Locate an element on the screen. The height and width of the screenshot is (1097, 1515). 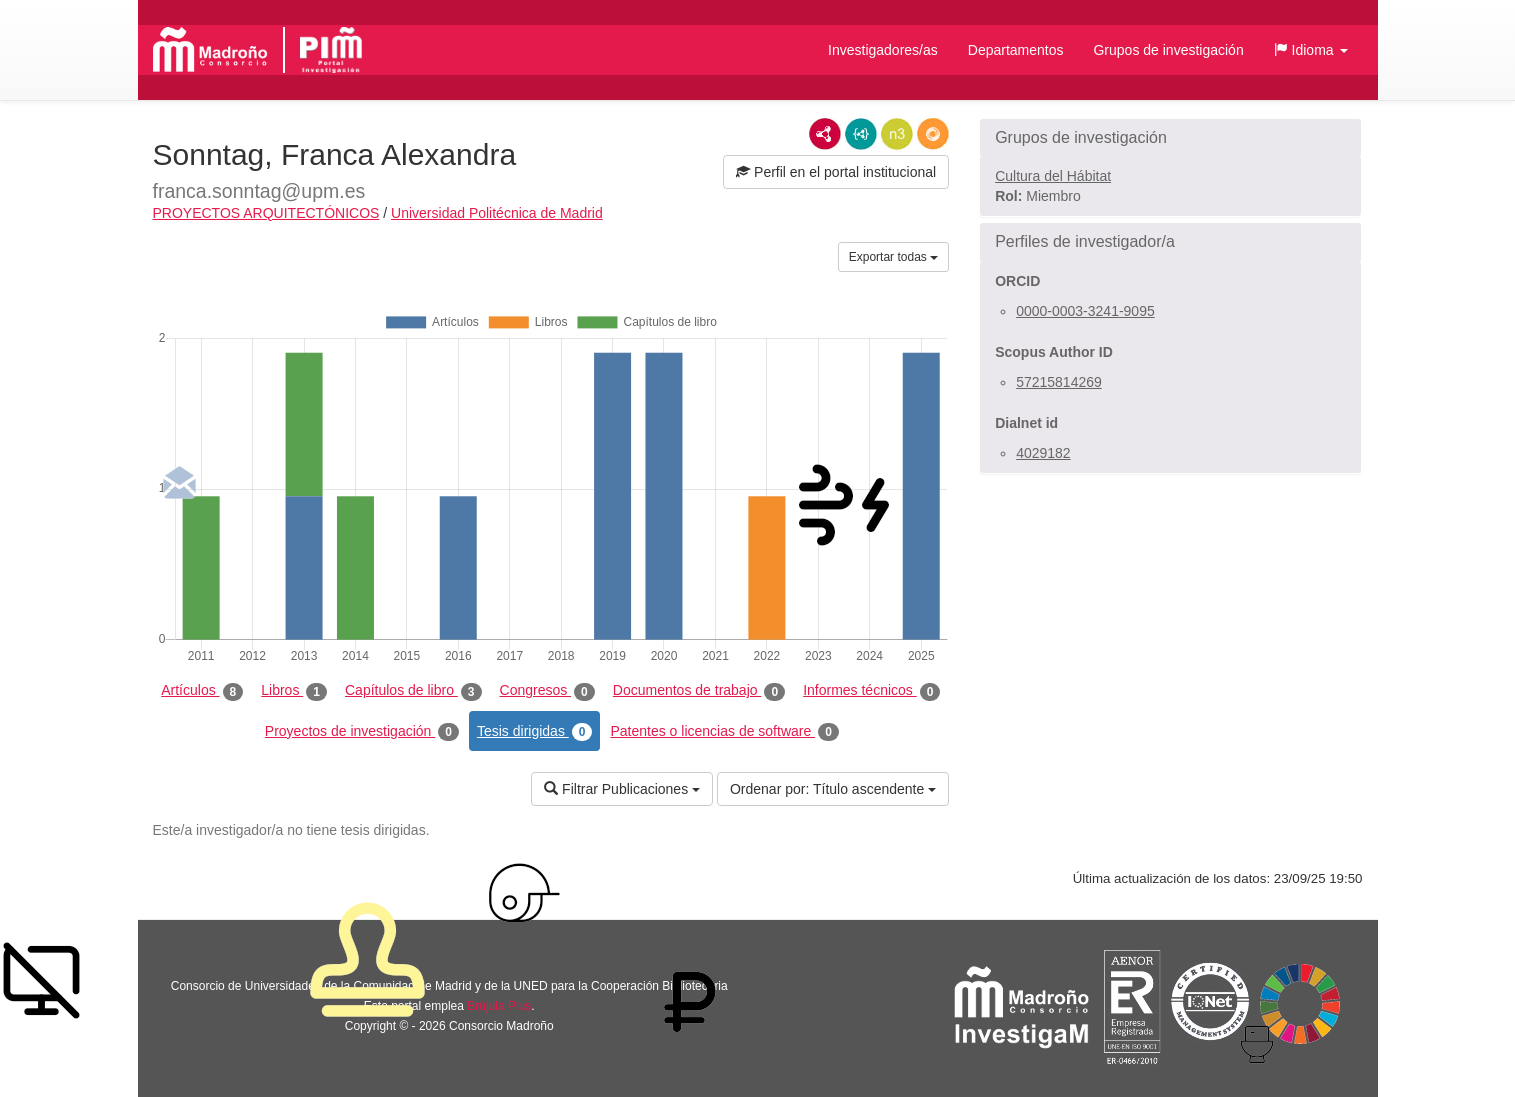
disable display or screen sharing is located at coordinates (41, 980).